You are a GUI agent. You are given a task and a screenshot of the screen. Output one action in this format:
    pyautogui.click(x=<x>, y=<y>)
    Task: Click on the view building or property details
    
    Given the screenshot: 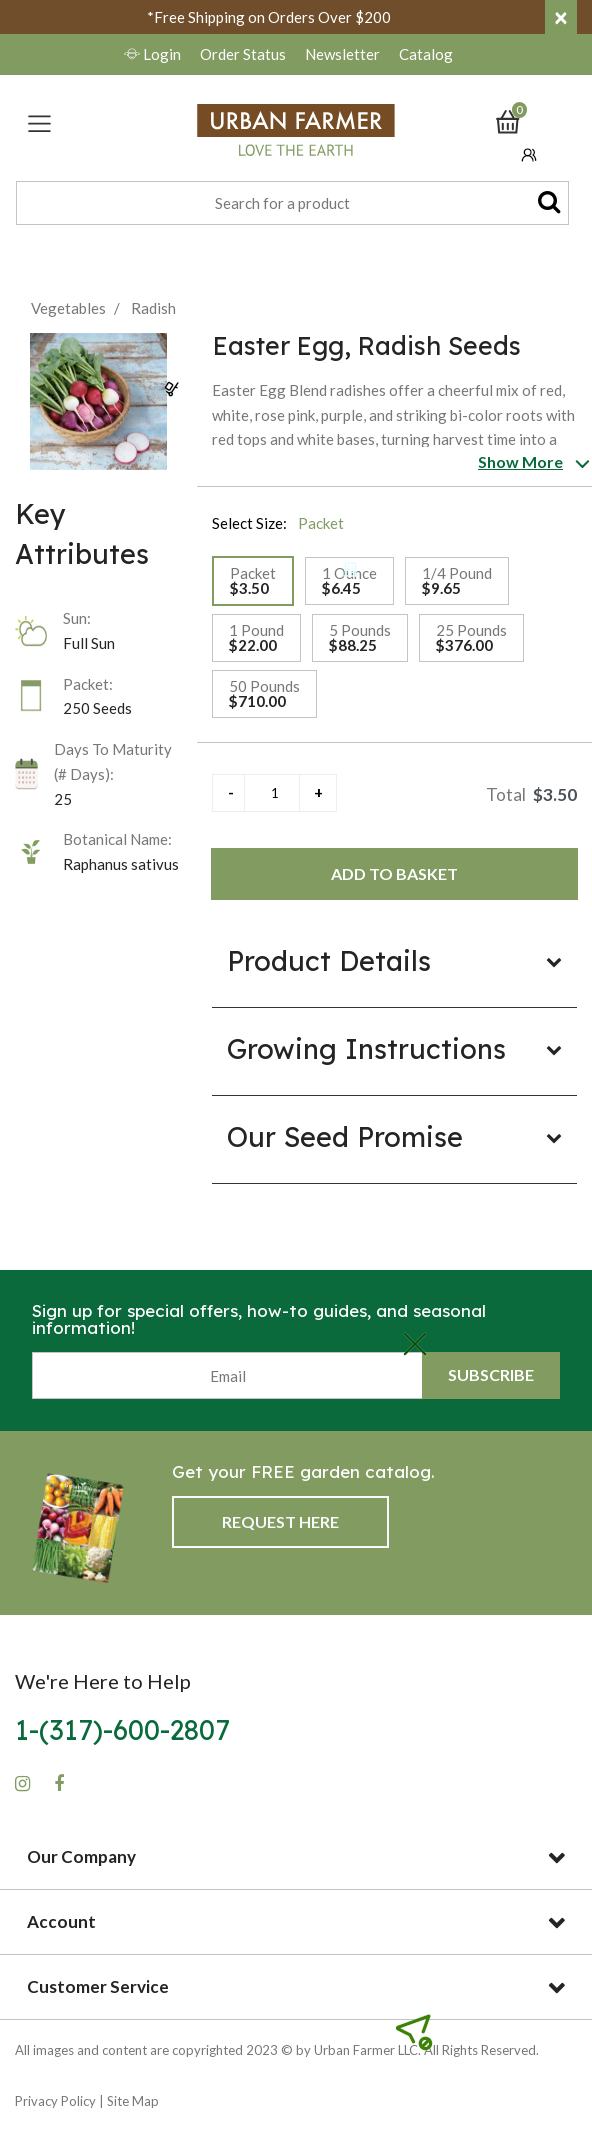 What is the action you would take?
    pyautogui.click(x=350, y=569)
    